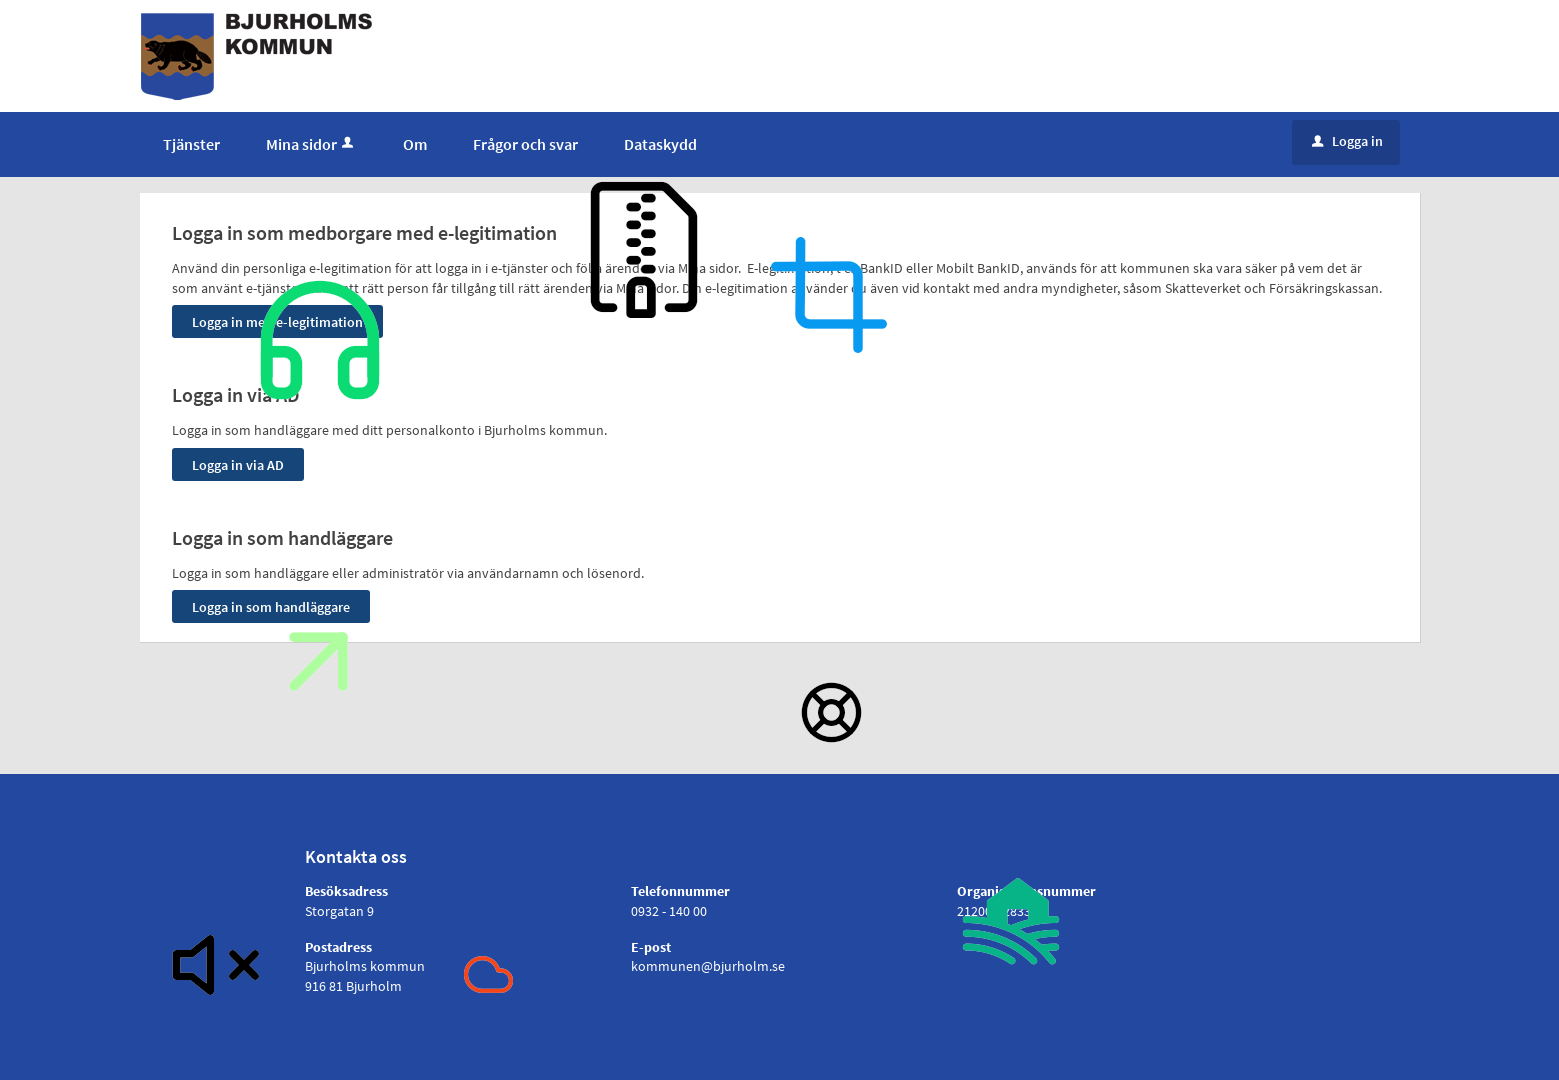 This screenshot has width=1559, height=1080. Describe the element at coordinates (1011, 923) in the screenshot. I see `access farm or agricultural features` at that location.